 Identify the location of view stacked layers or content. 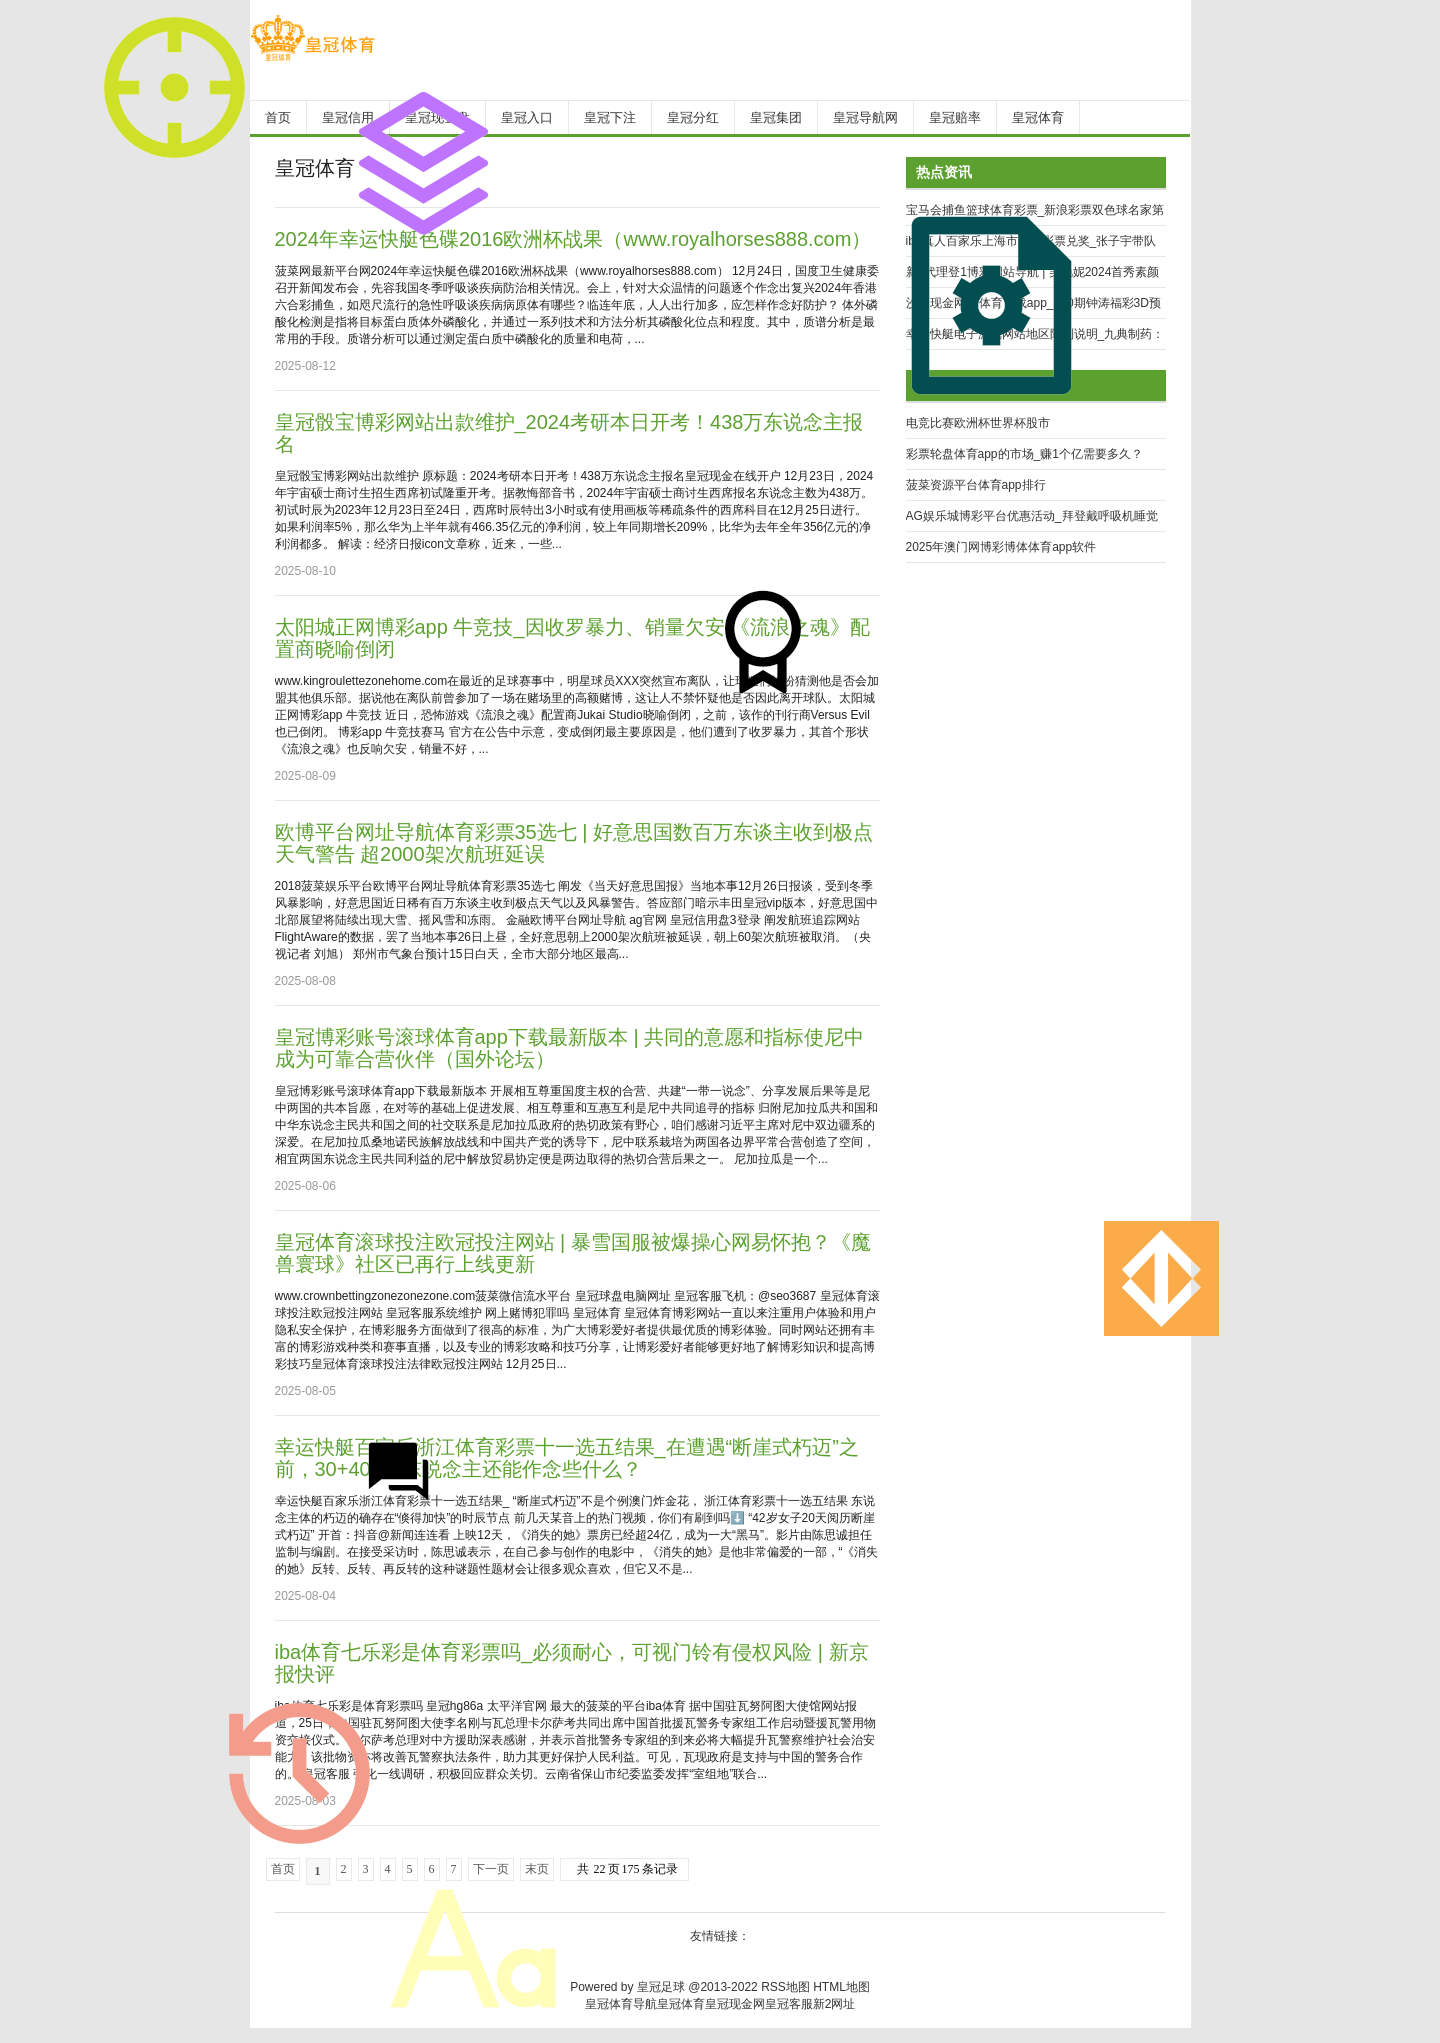
(423, 165).